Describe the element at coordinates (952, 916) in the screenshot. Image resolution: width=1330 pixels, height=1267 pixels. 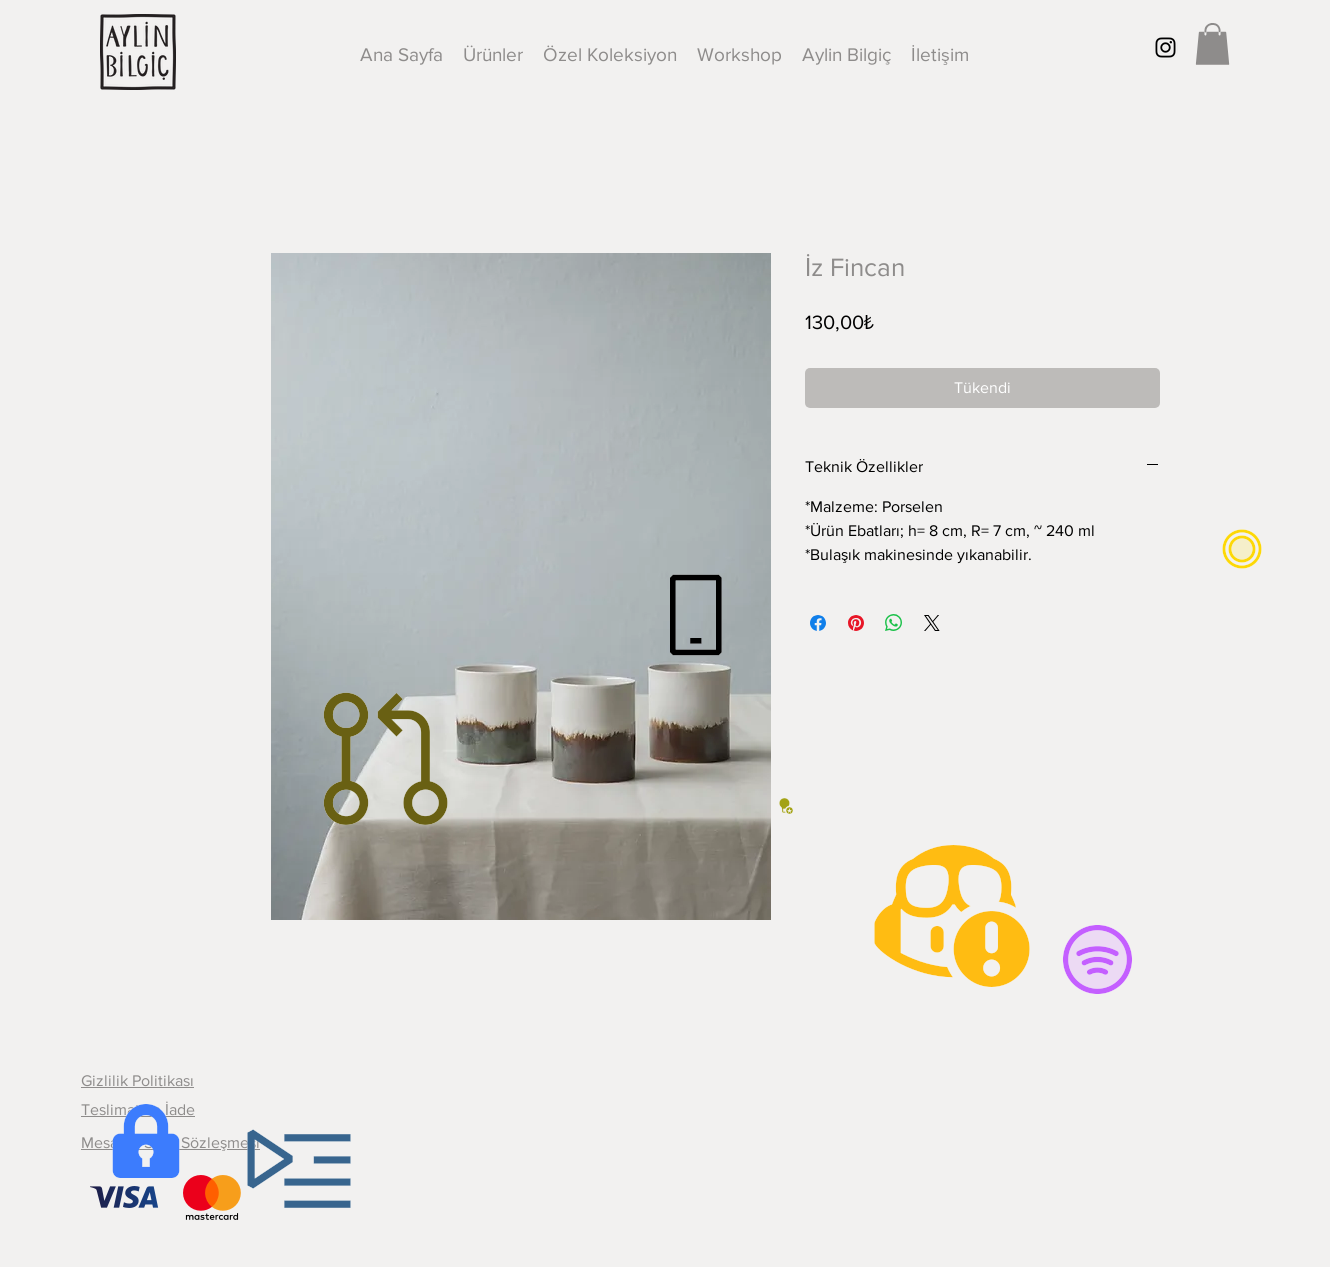
I see `indicates a warning or issue with GitHub Copilot` at that location.